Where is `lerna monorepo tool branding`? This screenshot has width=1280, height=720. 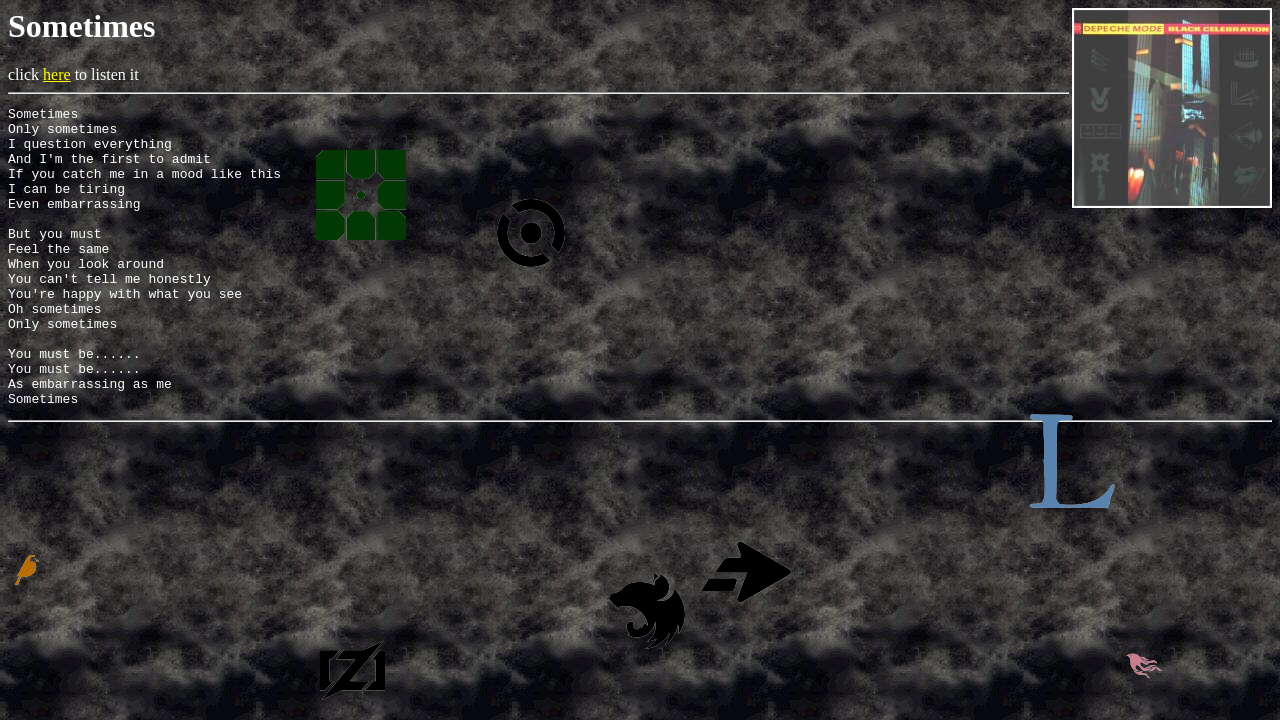
lerna monorepo tool branding is located at coordinates (1072, 461).